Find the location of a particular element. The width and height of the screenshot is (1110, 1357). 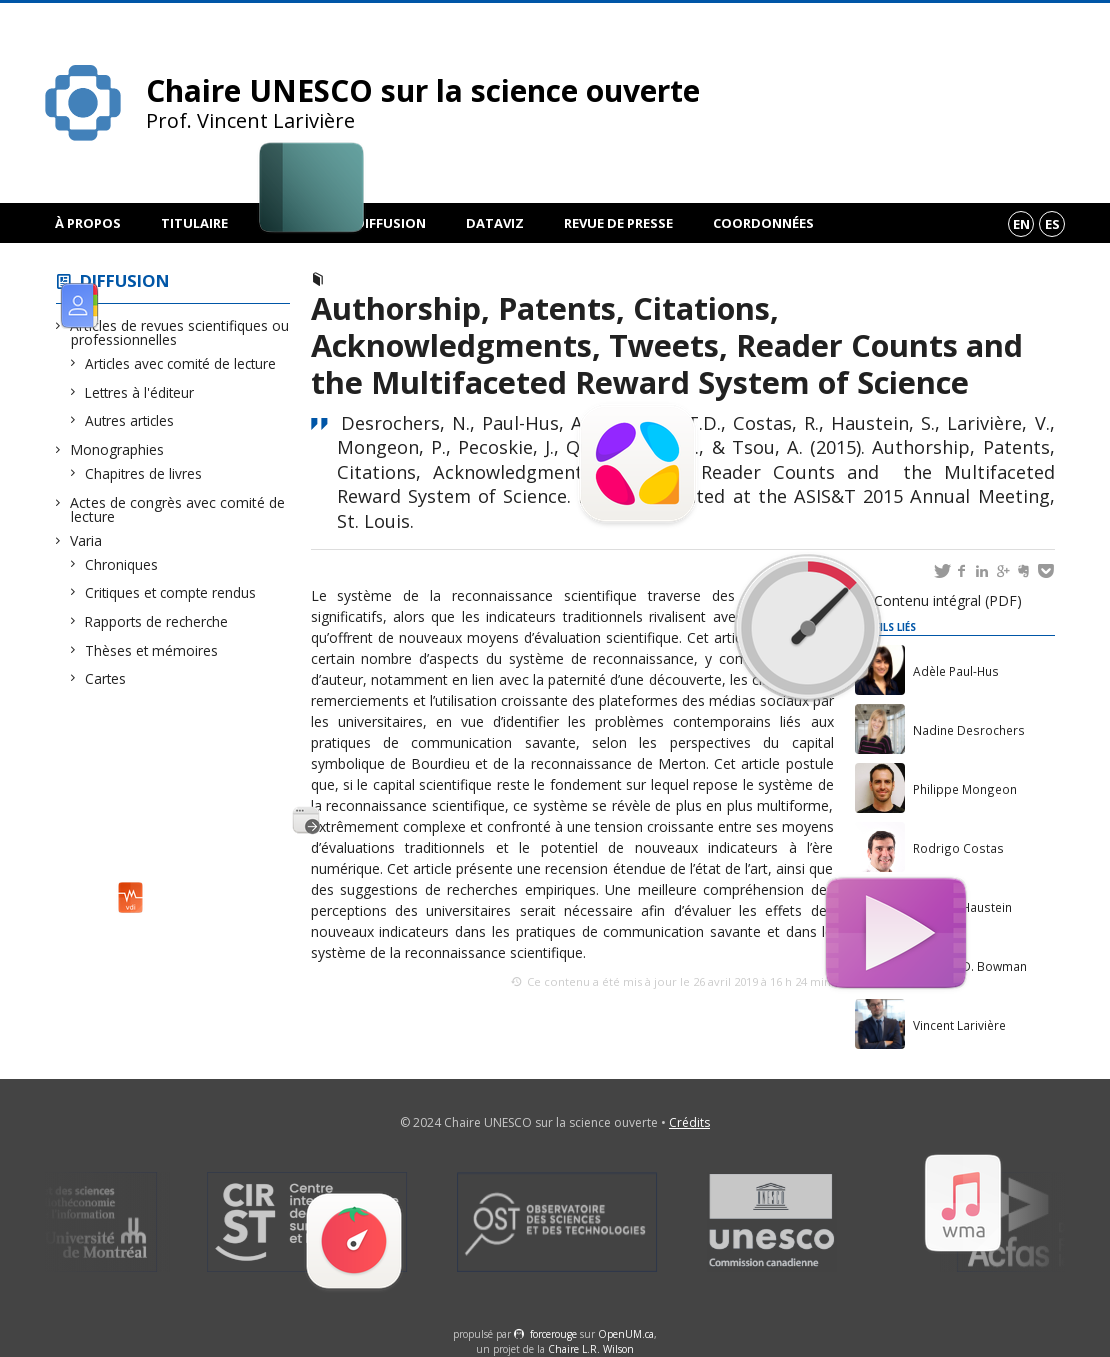

access the desktop folder is located at coordinates (311, 183).